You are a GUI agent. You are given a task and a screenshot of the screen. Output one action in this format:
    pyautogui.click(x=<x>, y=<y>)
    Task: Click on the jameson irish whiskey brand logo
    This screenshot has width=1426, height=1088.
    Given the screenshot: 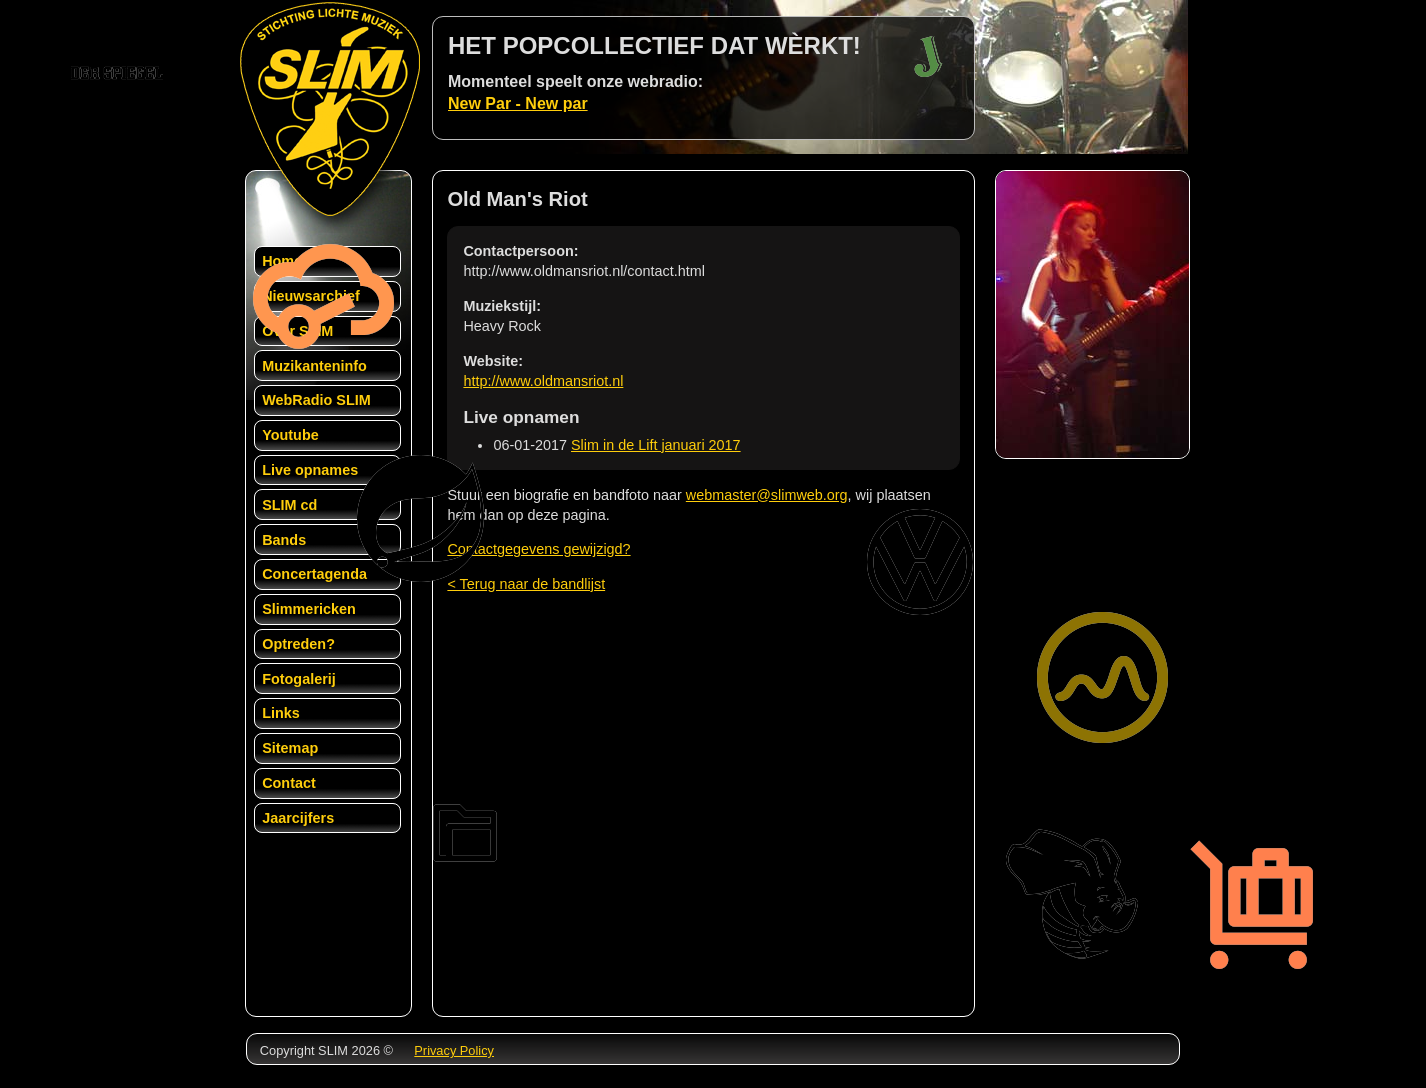 What is the action you would take?
    pyautogui.click(x=928, y=56)
    